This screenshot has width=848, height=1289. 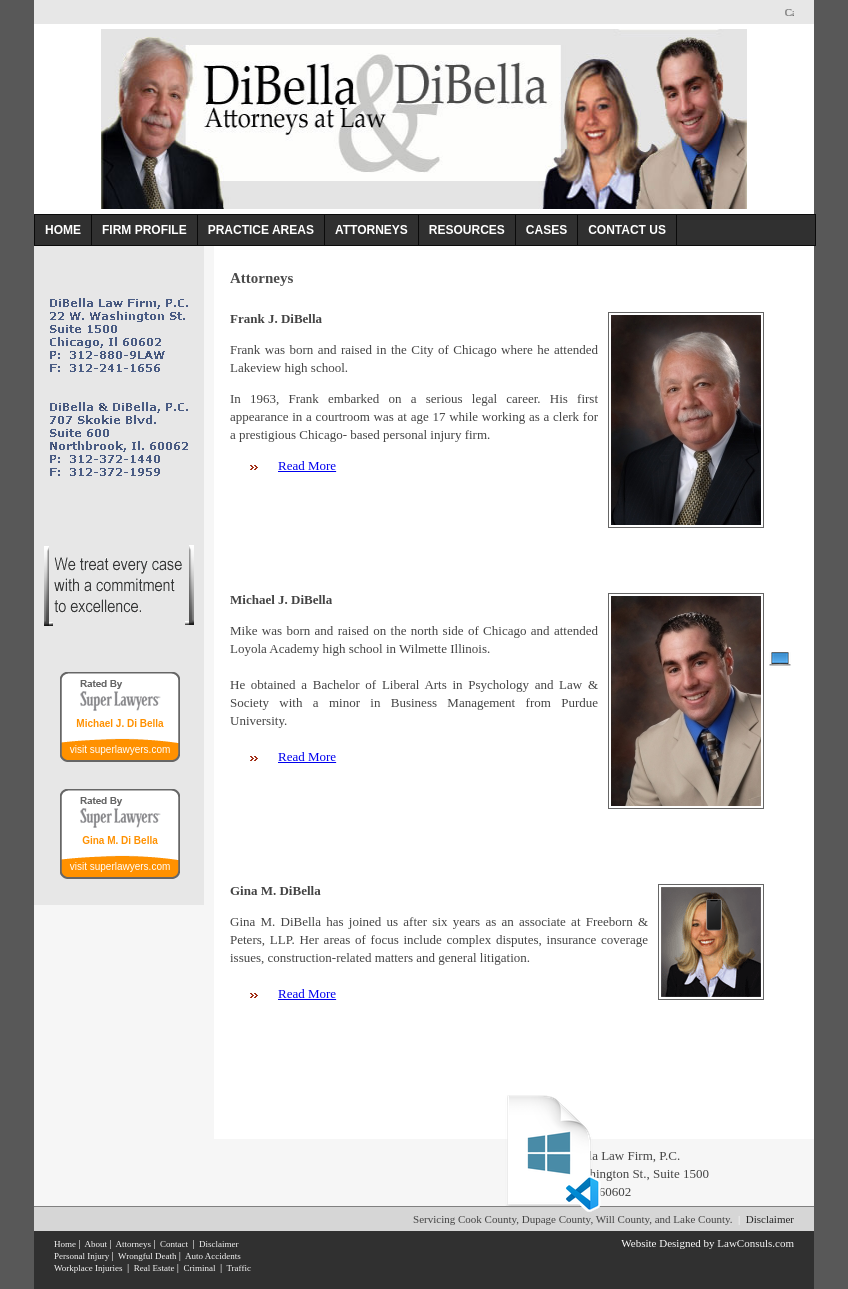 What do you see at coordinates (714, 915) in the screenshot?
I see `connected iPhone device` at bounding box center [714, 915].